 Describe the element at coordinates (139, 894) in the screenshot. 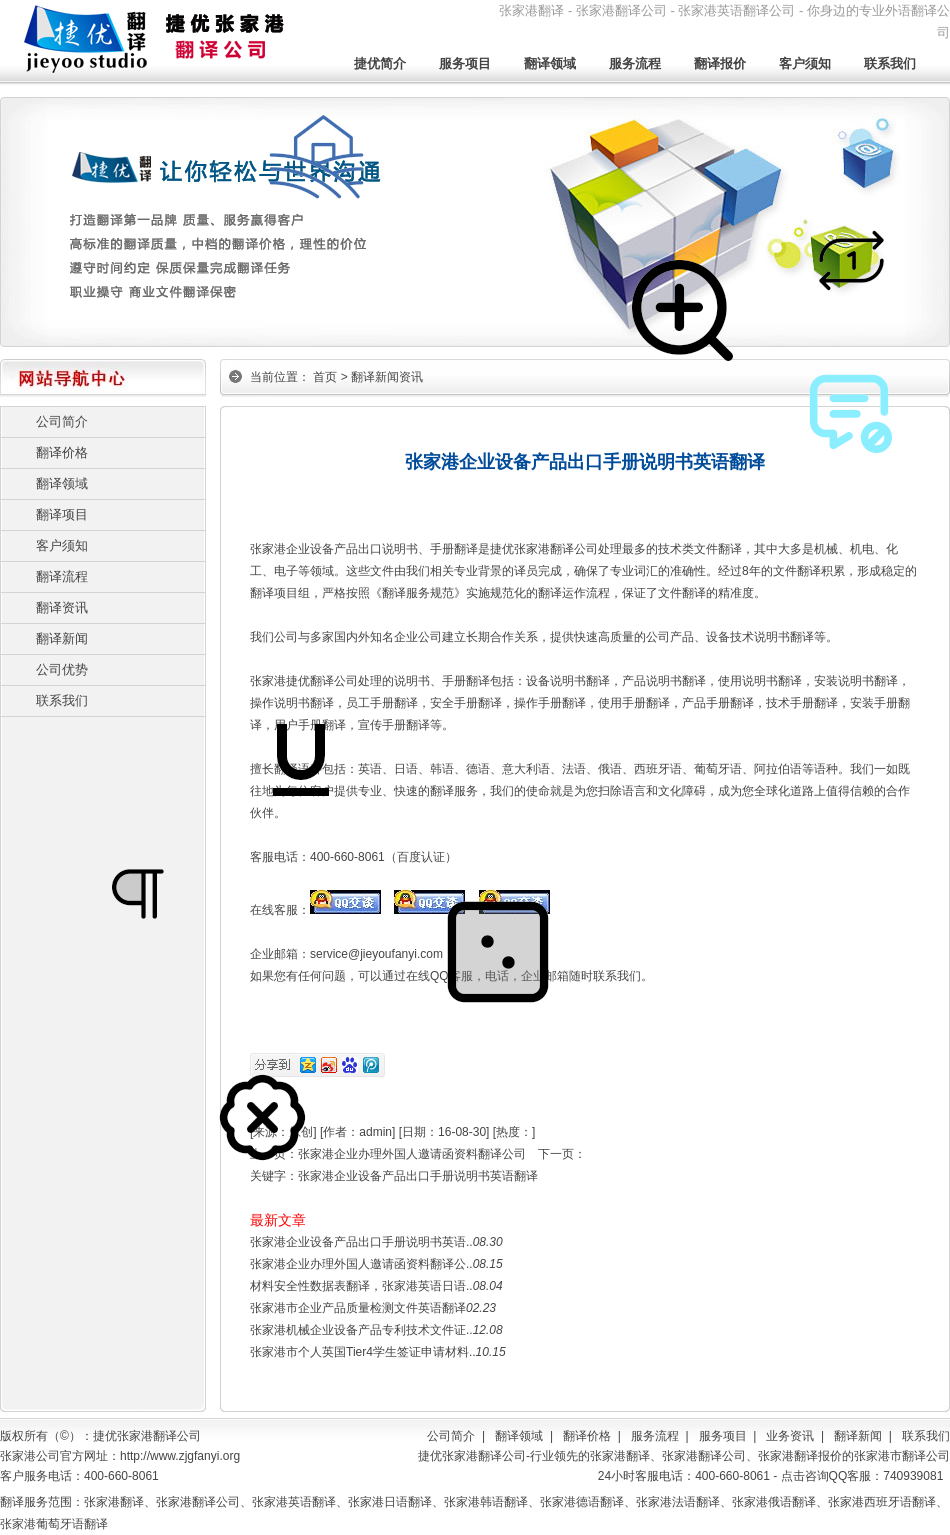

I see `insert a paragraph break` at that location.